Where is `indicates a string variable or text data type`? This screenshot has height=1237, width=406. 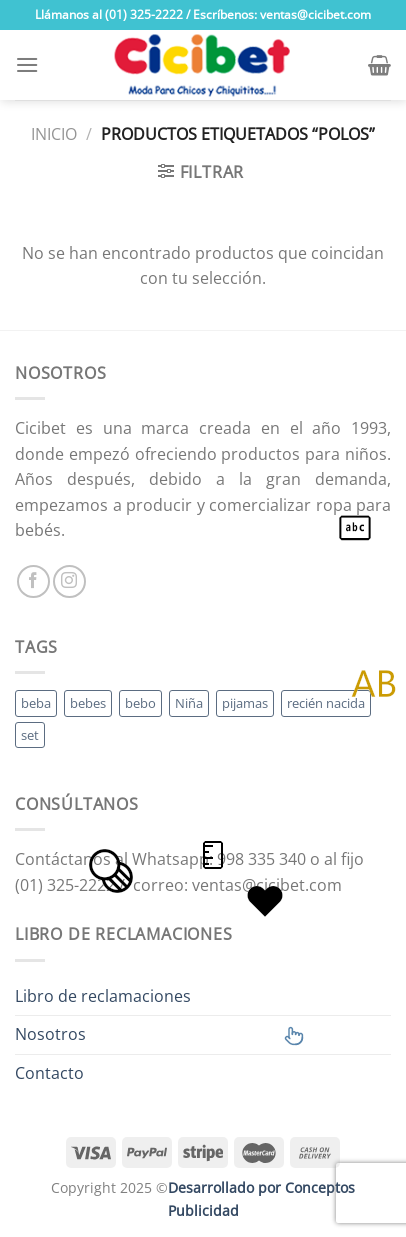 indicates a string variable or text data type is located at coordinates (355, 529).